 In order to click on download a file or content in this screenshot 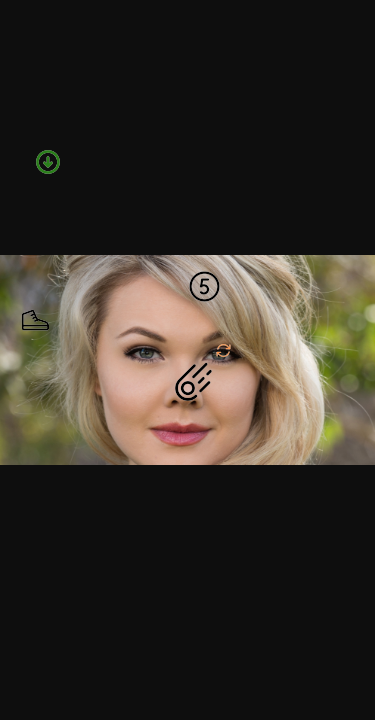, I will do `click(48, 162)`.